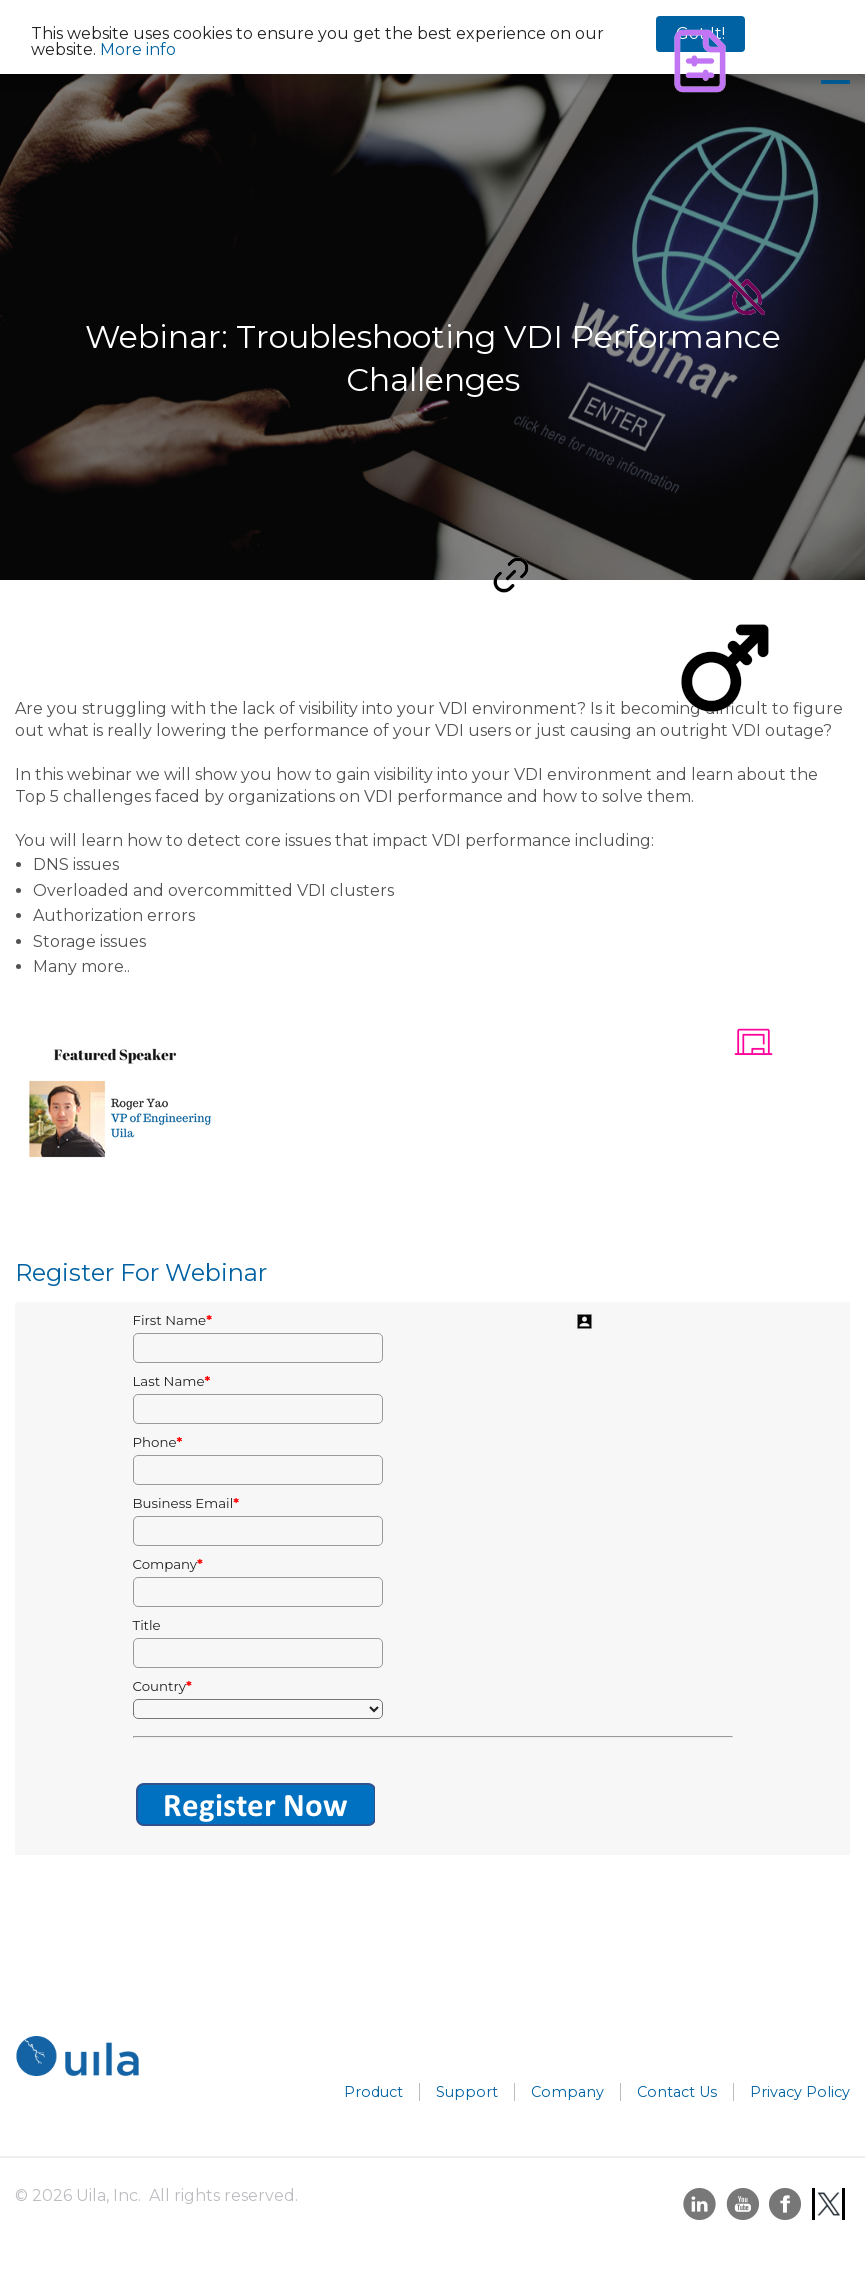 The image size is (865, 2284). What do you see at coordinates (719, 673) in the screenshot?
I see `indicates male gender or sex option` at bounding box center [719, 673].